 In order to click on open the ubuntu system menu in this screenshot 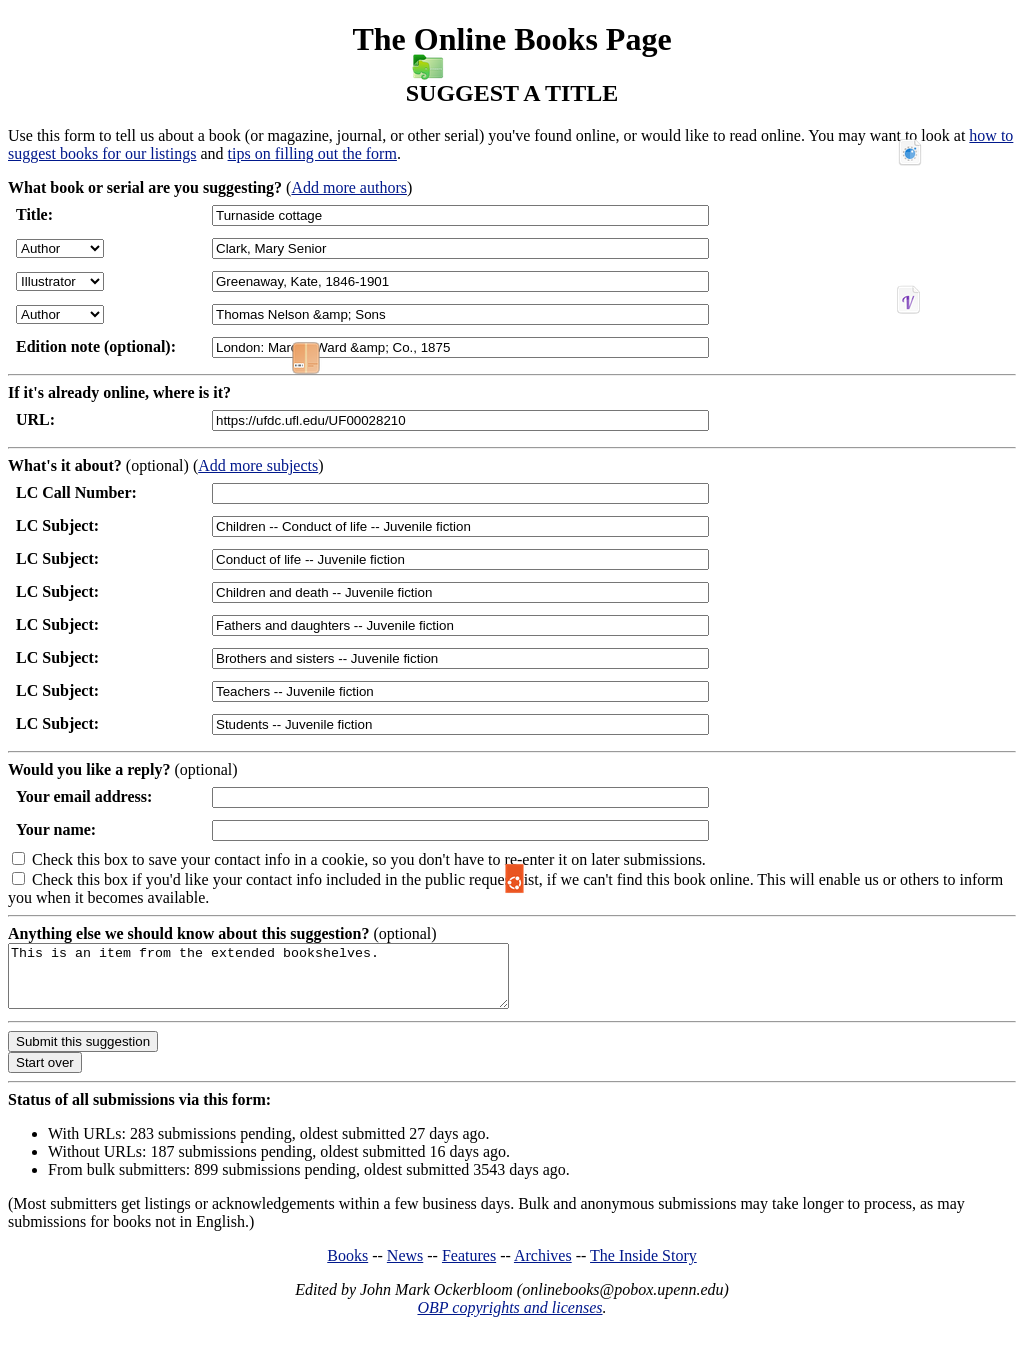, I will do `click(514, 878)`.